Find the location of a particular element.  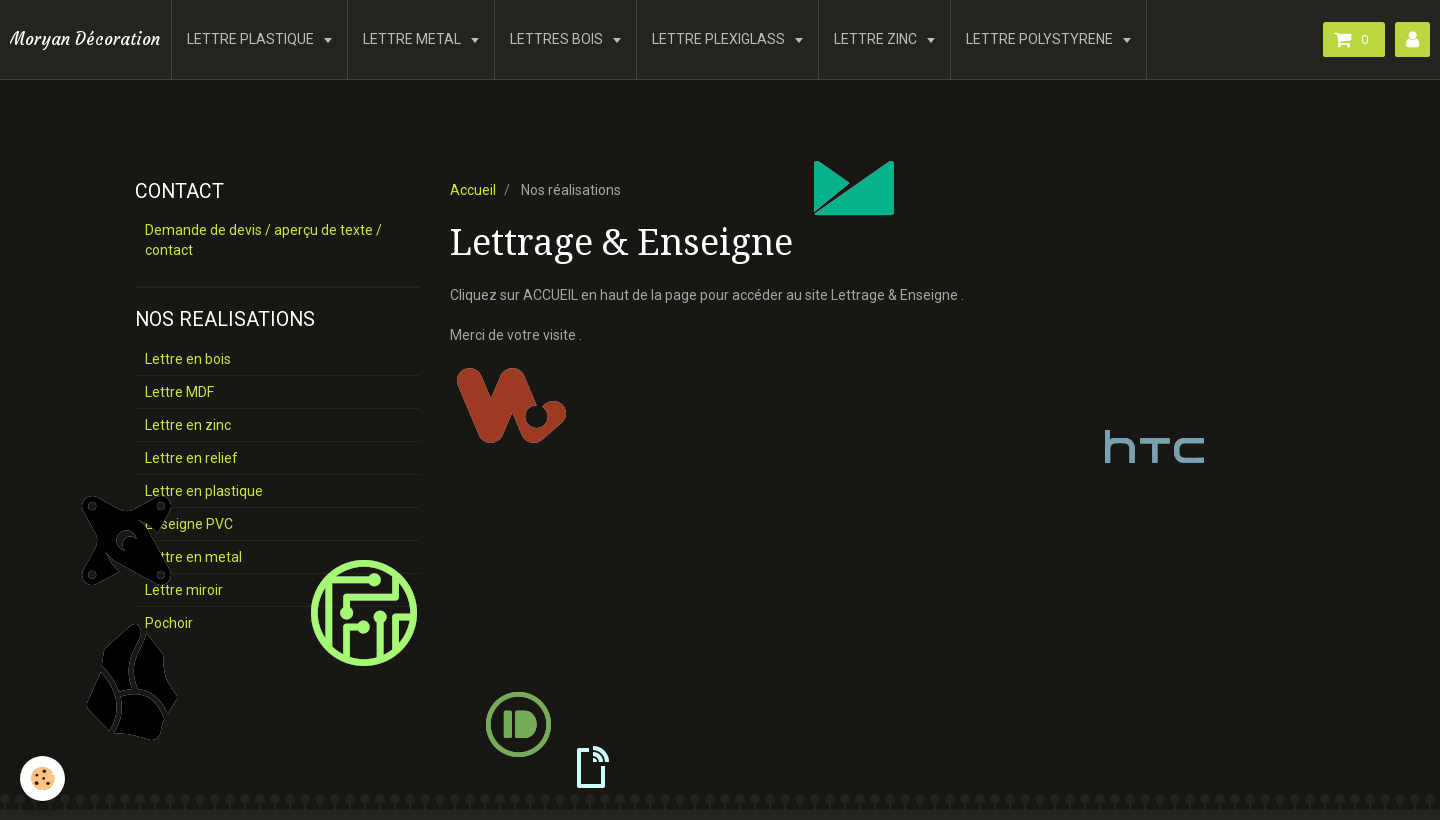

open filen cloud storage app is located at coordinates (364, 613).